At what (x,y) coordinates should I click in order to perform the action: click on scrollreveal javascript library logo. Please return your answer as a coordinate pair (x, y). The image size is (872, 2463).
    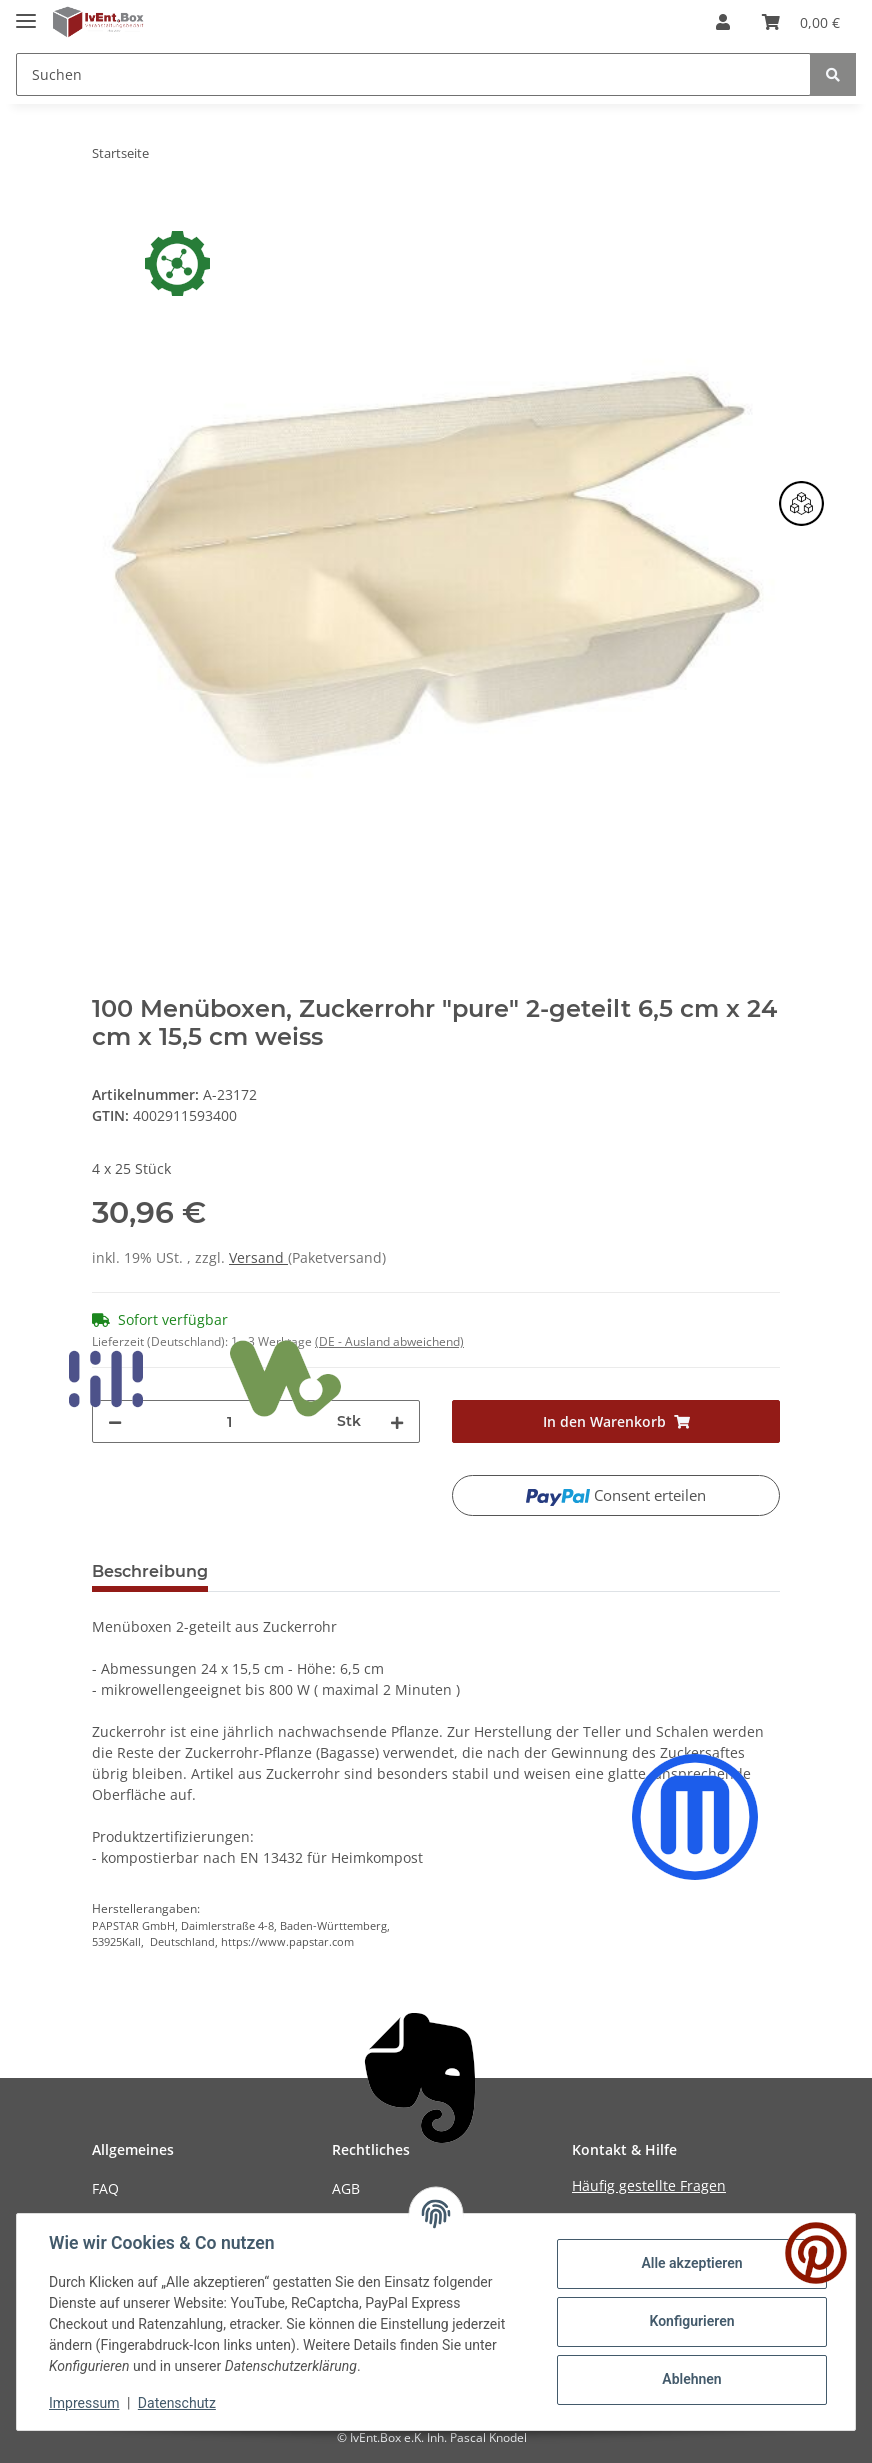
    Looking at the image, I should click on (106, 1379).